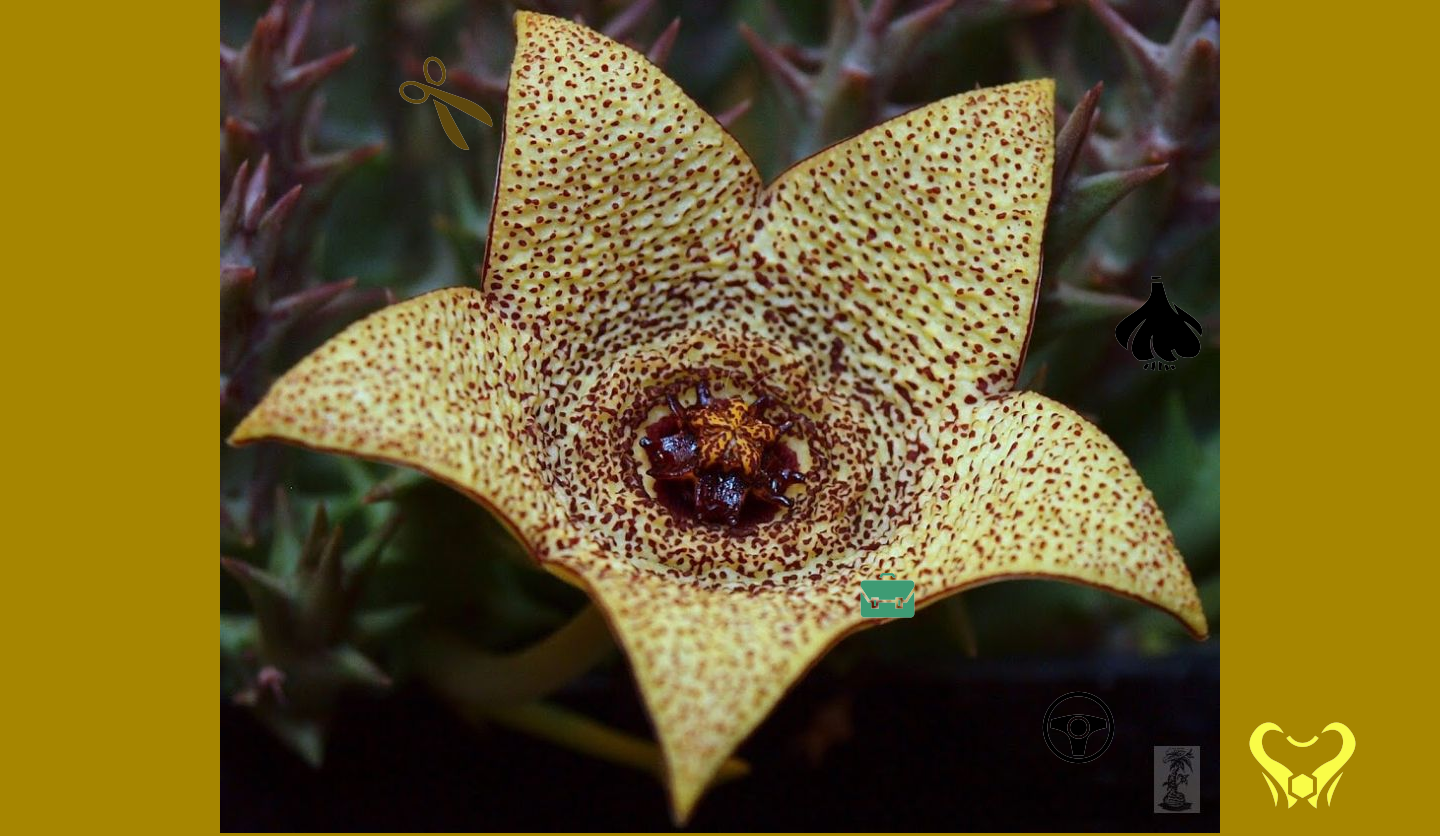  I want to click on ingredient icon for garlic in a cooking or recipe app, so click(1159, 322).